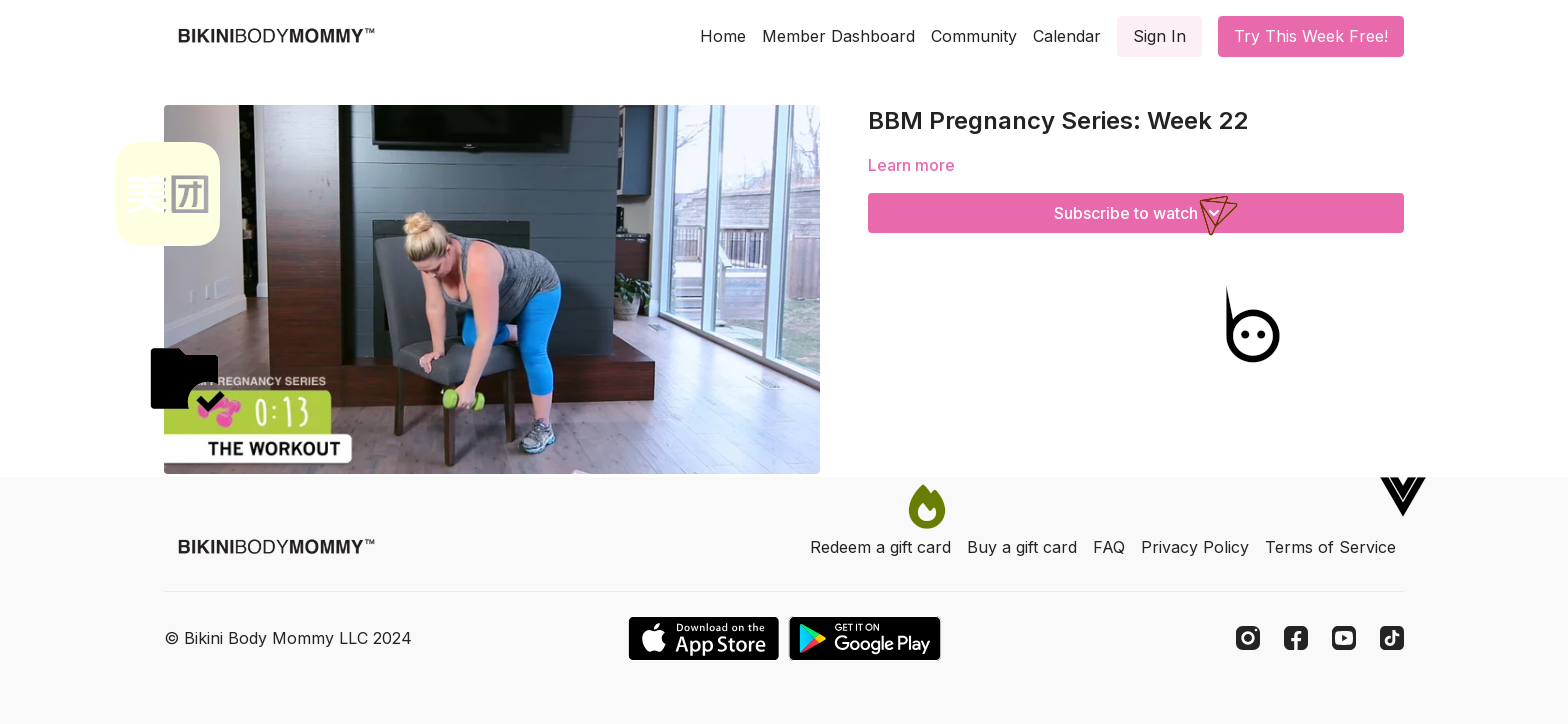 Image resolution: width=1568 pixels, height=724 pixels. What do you see at coordinates (168, 194) in the screenshot?
I see `open the Meituan app` at bounding box center [168, 194].